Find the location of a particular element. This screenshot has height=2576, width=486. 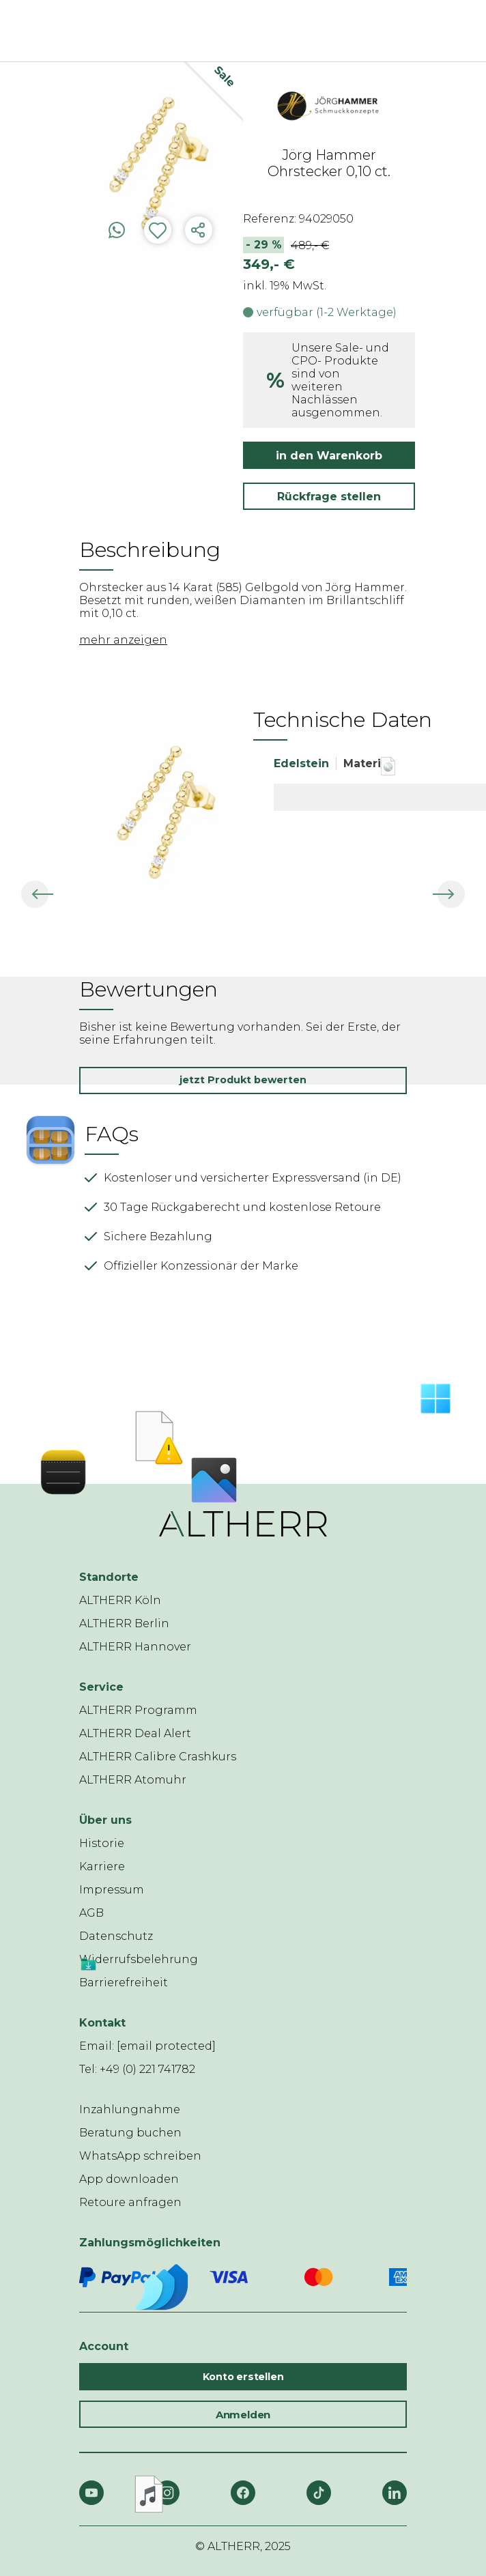

open the windows start menu is located at coordinates (435, 1399).